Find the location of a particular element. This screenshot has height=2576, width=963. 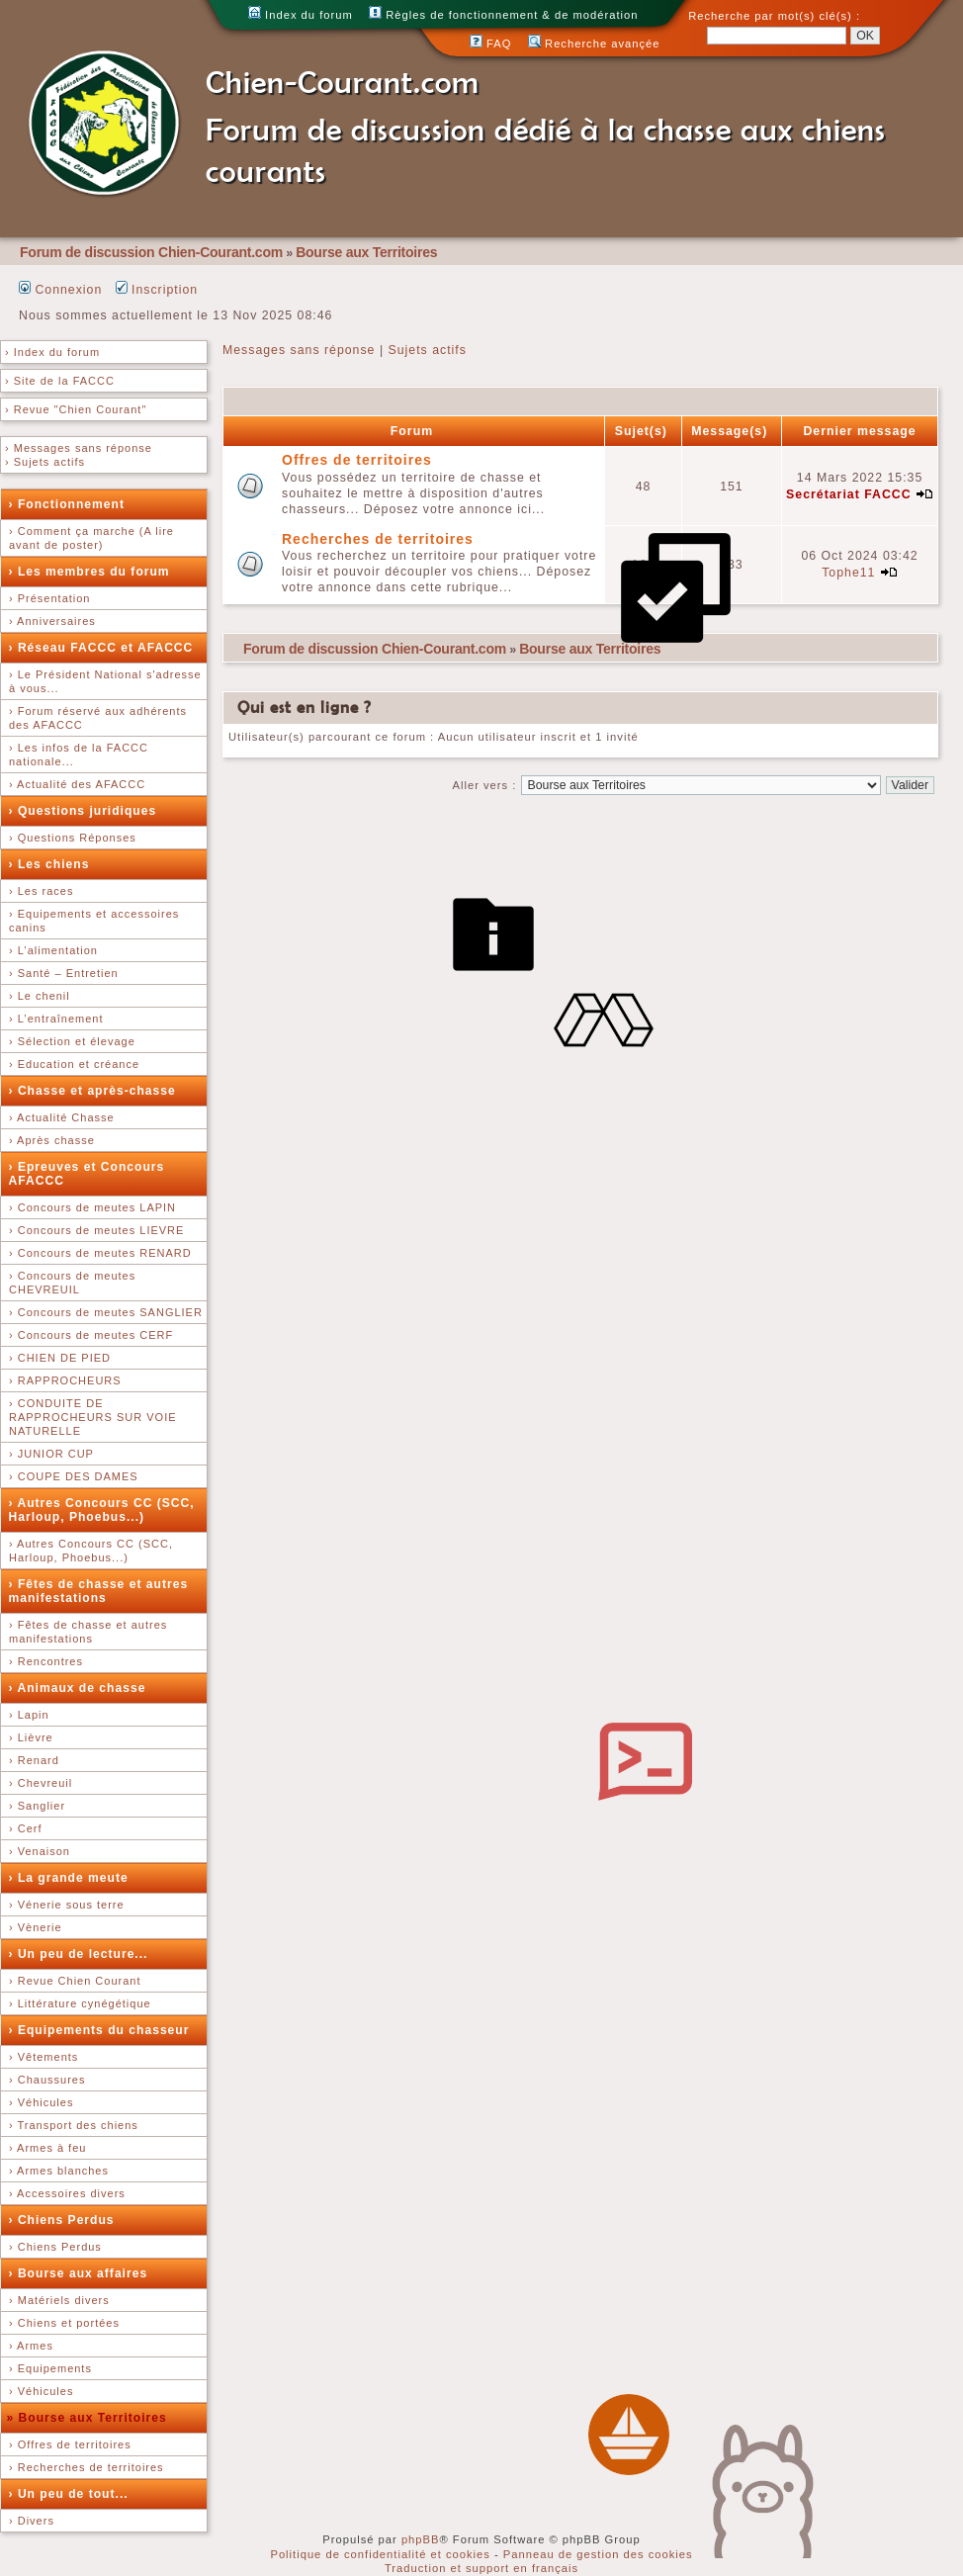

open ntfy push notification service is located at coordinates (645, 1761).